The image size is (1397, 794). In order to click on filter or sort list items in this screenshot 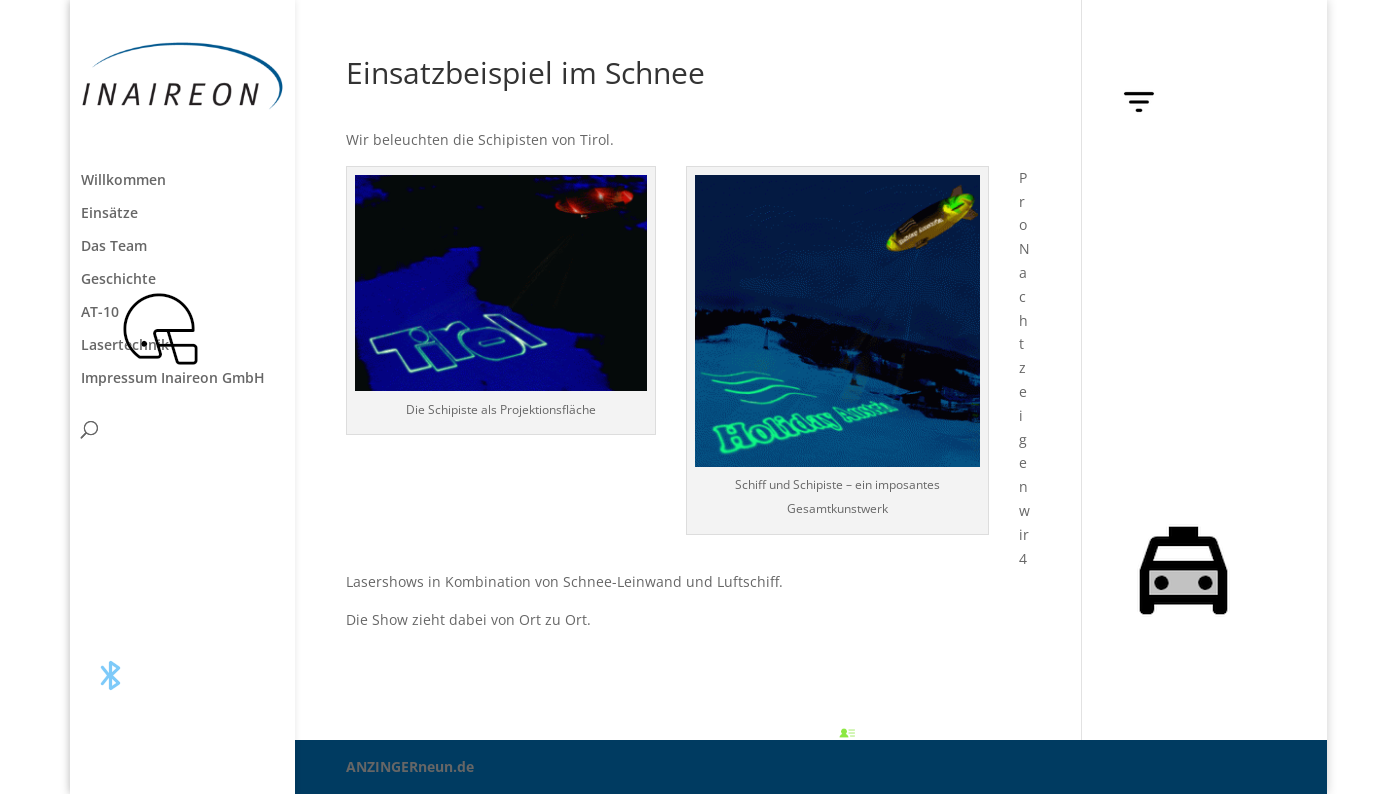, I will do `click(1139, 102)`.